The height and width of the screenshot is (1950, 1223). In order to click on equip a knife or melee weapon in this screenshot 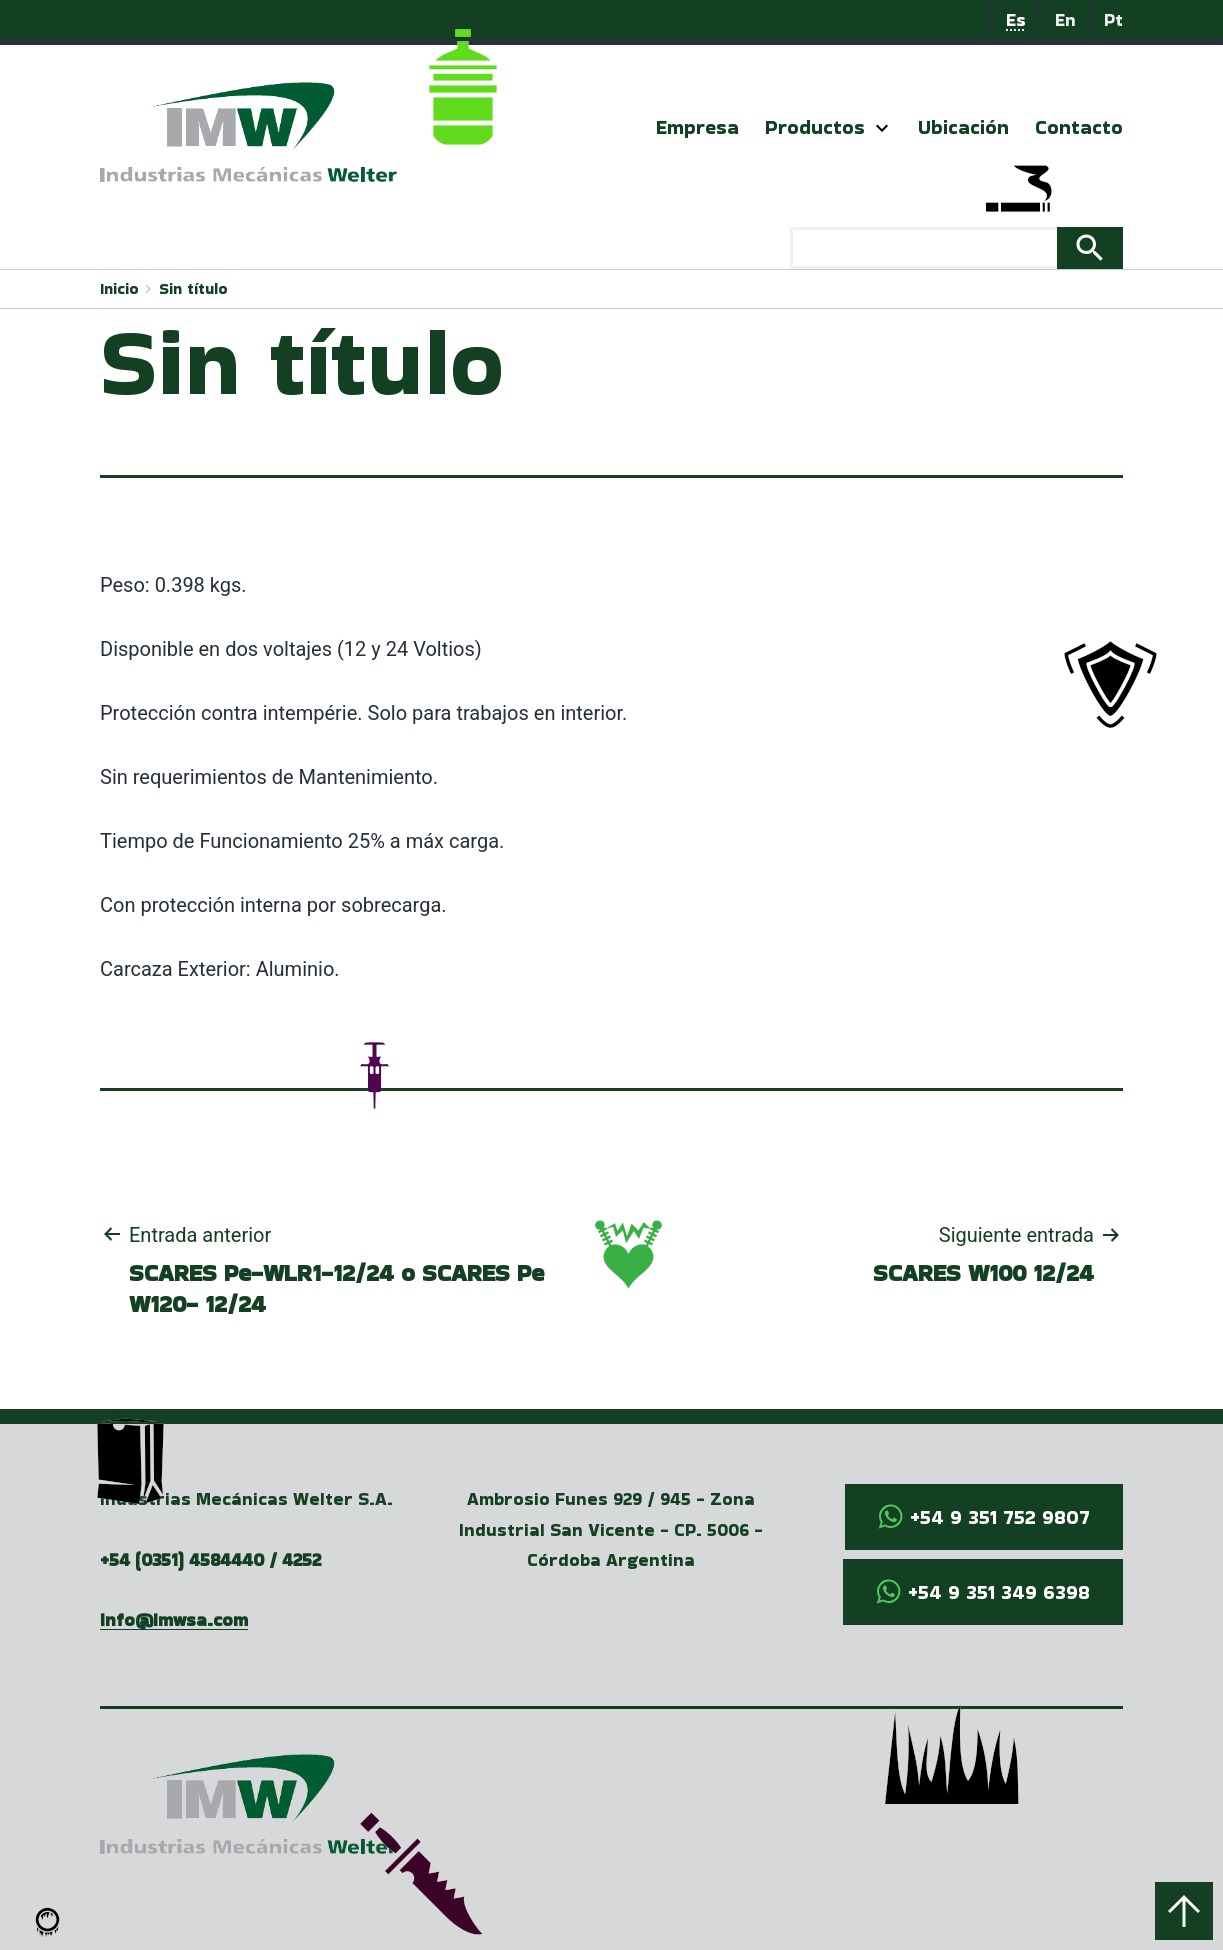, I will do `click(421, 1873)`.